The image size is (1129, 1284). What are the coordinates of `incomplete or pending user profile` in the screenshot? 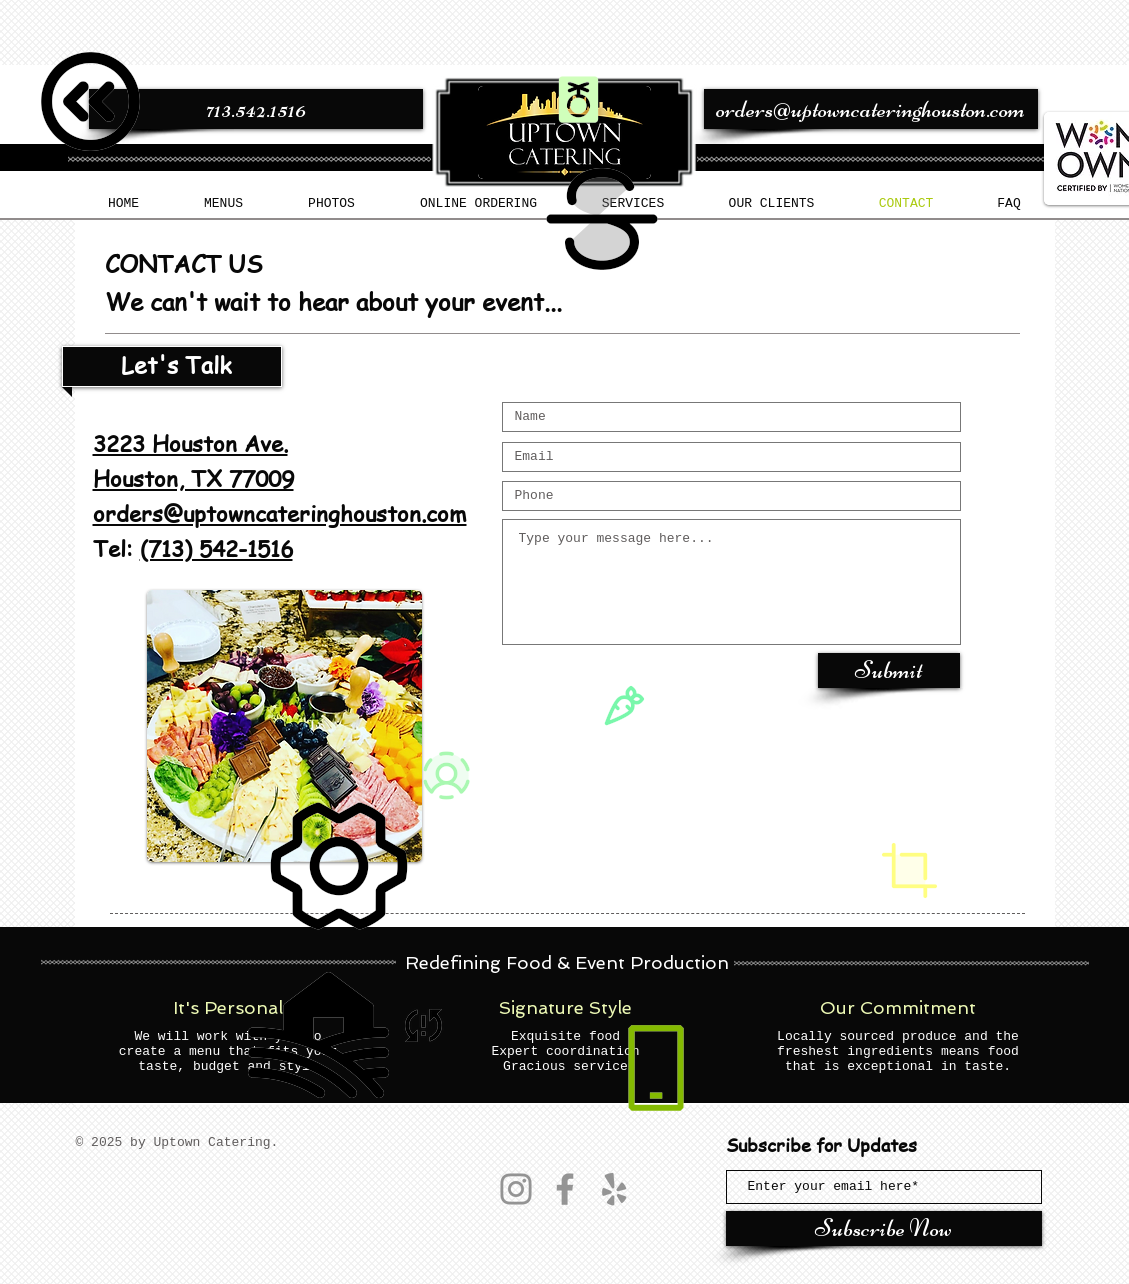 It's located at (446, 775).